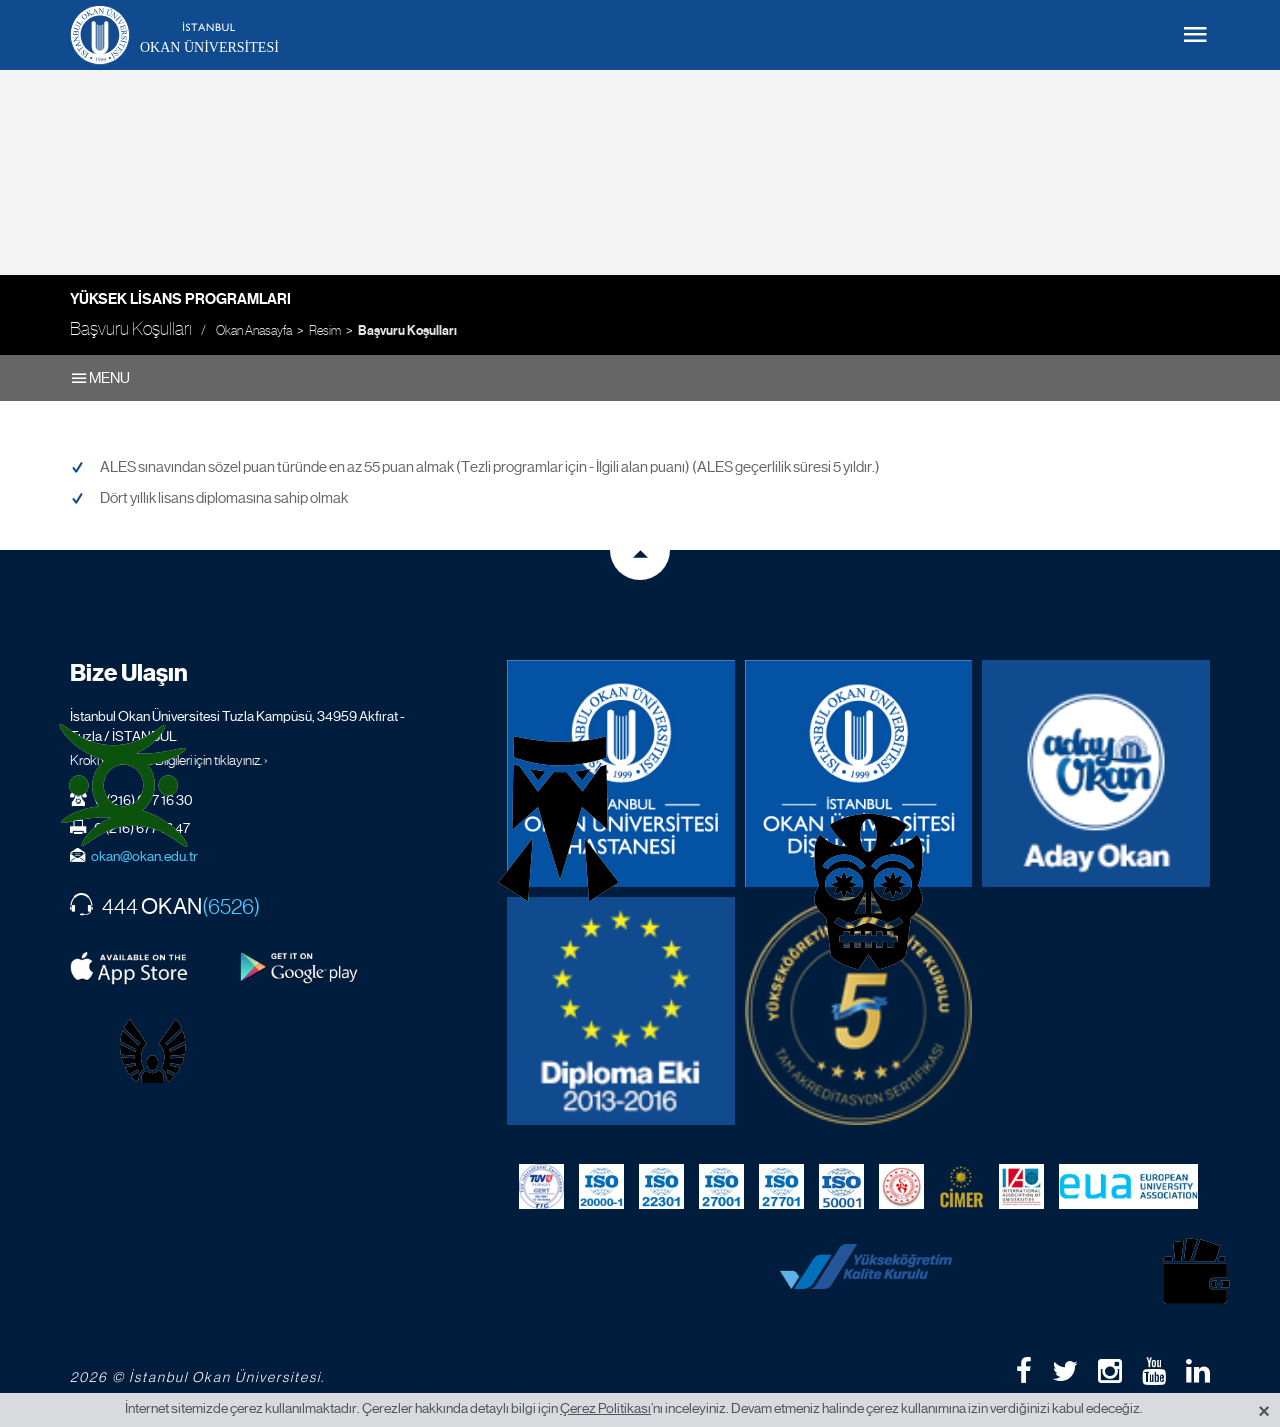 The width and height of the screenshot is (1280, 1427). Describe the element at coordinates (152, 1050) in the screenshot. I see `select angel or celestial character class` at that location.